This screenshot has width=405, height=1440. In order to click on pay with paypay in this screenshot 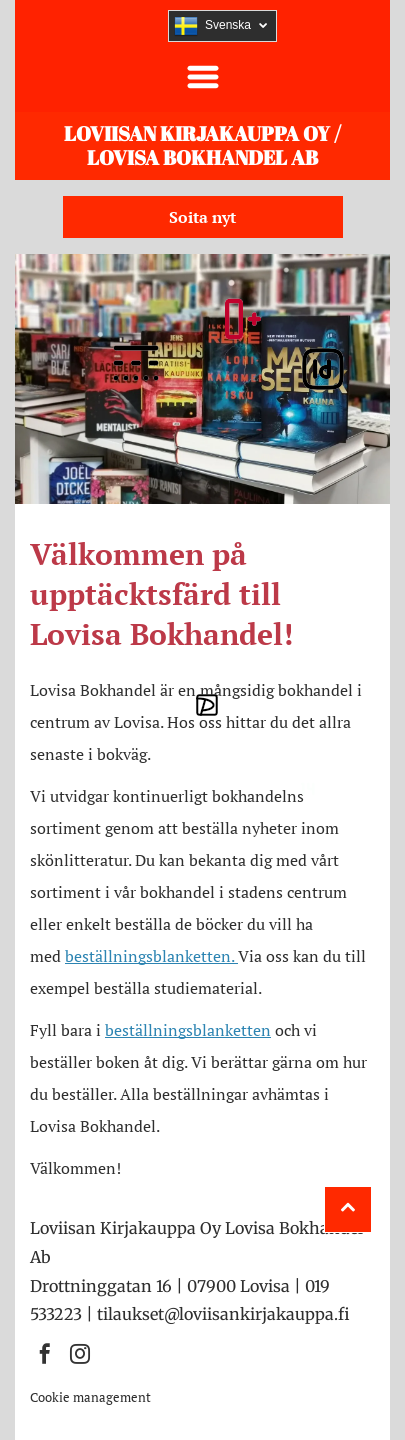, I will do `click(207, 705)`.